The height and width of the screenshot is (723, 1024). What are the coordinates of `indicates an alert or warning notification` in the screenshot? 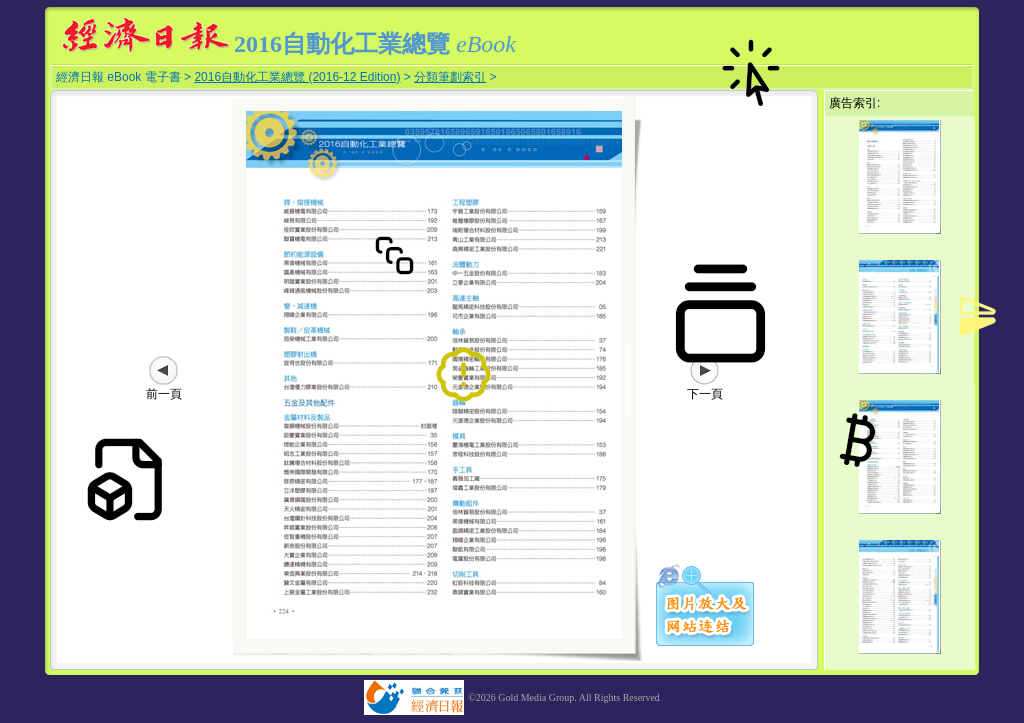 It's located at (463, 374).